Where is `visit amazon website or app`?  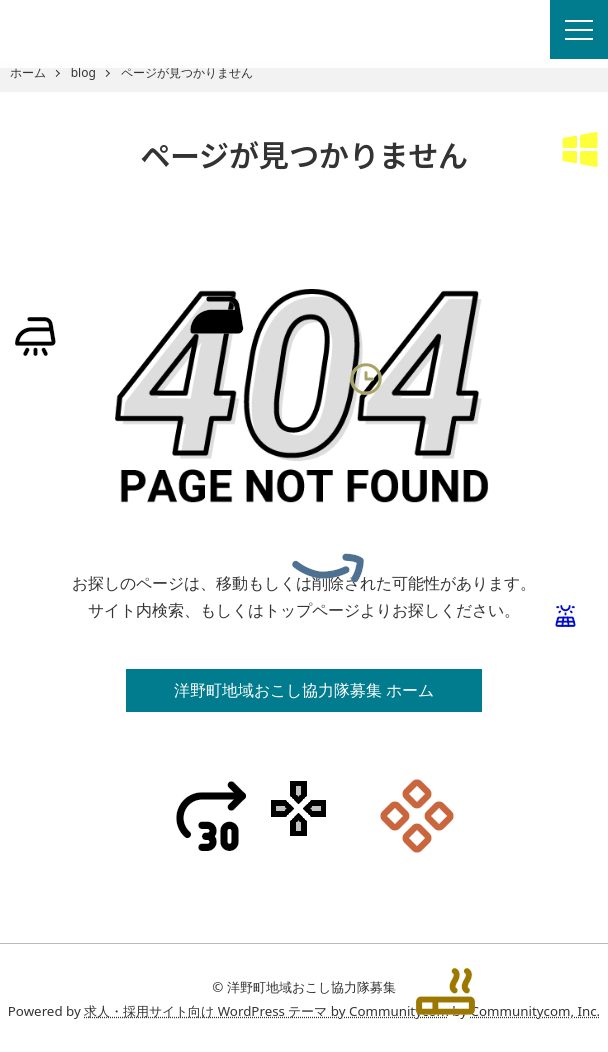 visit amazon website or app is located at coordinates (328, 568).